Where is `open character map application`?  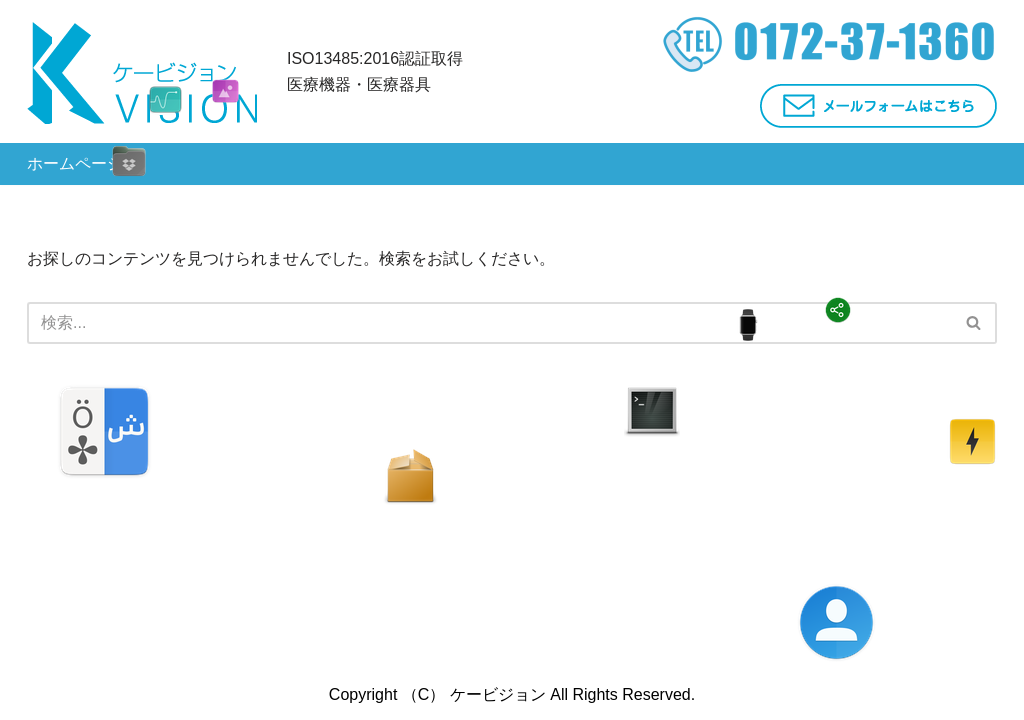
open character map application is located at coordinates (104, 431).